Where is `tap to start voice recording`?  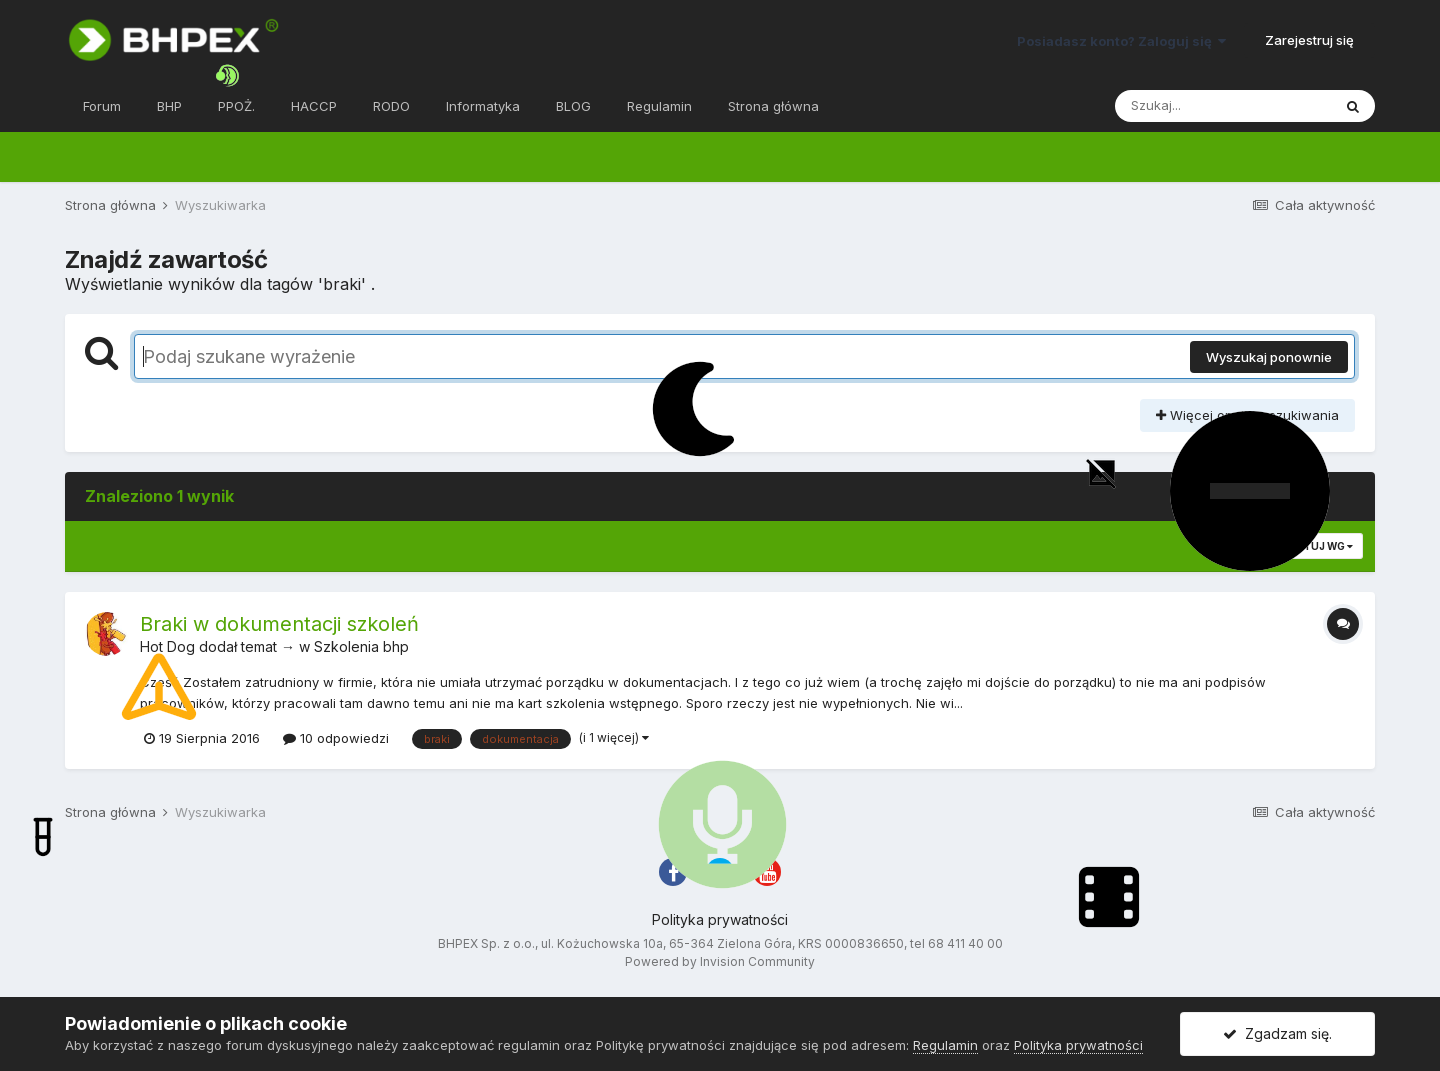
tap to start voice recording is located at coordinates (722, 824).